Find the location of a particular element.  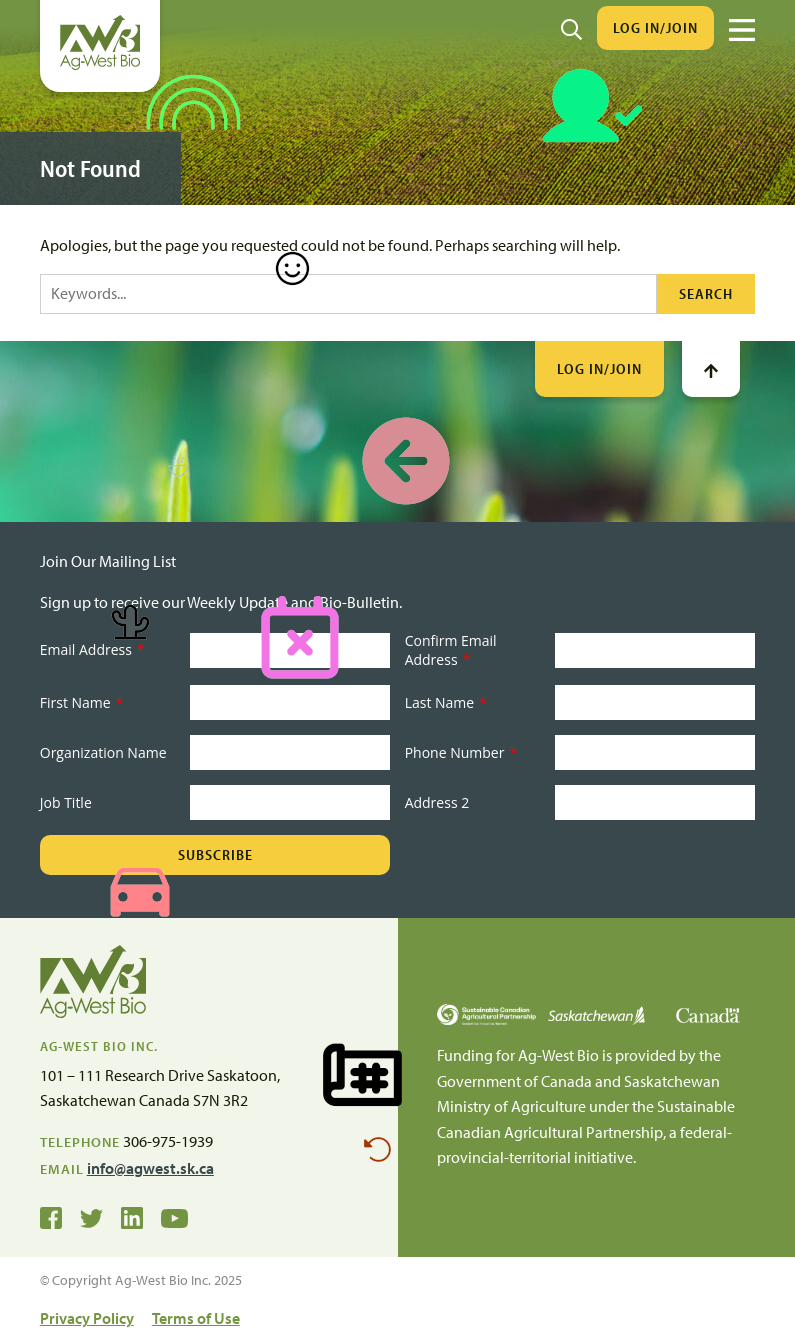

view project blueprints or technical plans is located at coordinates (362, 1077).